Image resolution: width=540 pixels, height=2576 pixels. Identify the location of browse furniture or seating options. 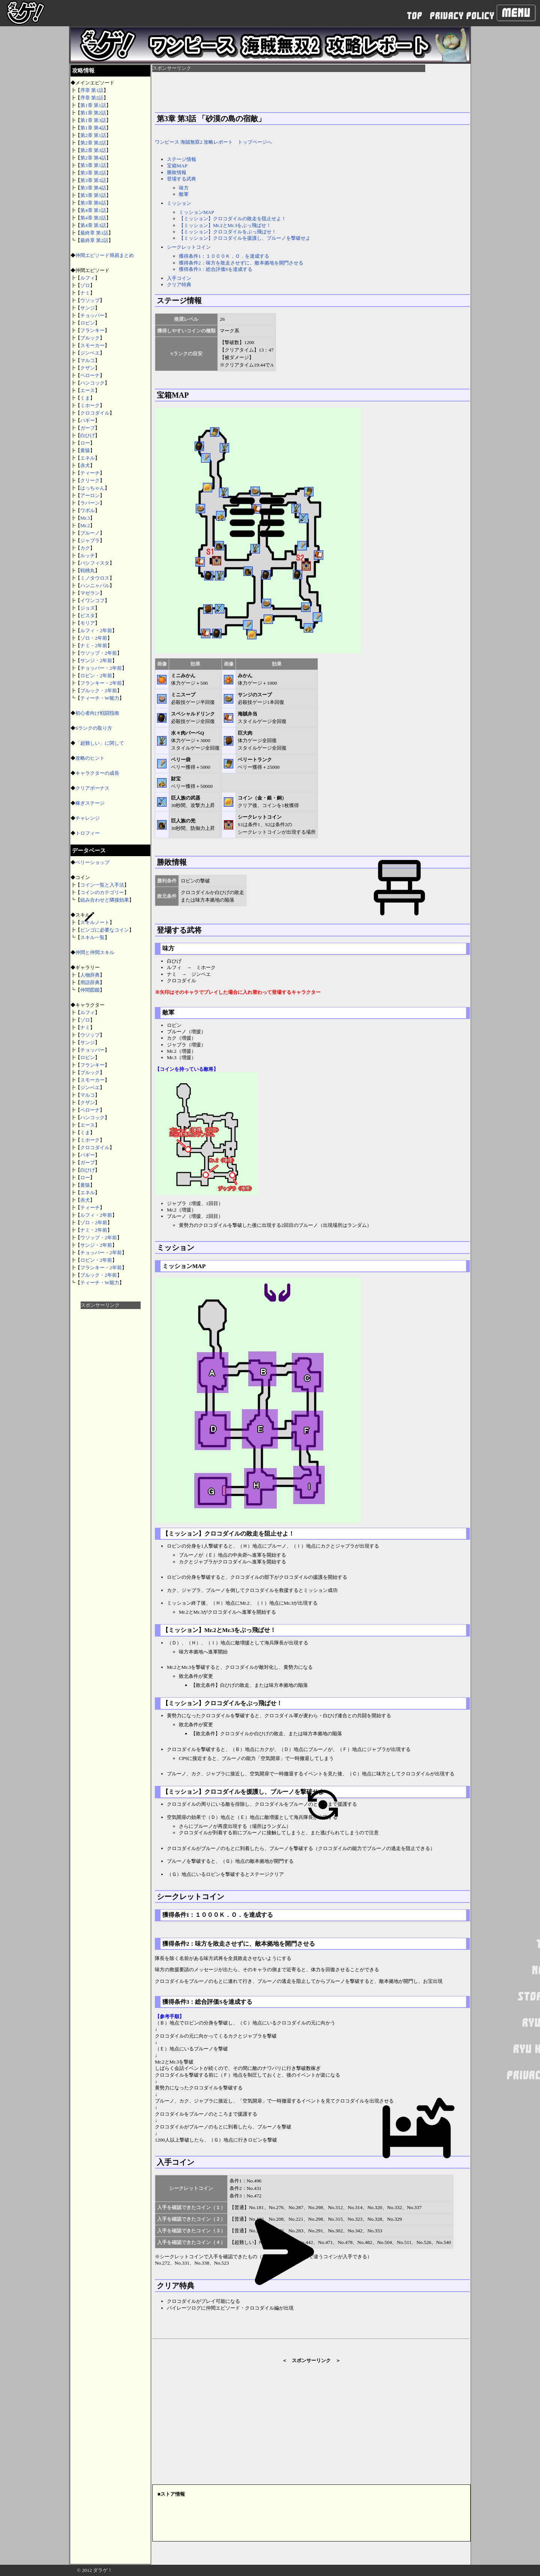
(399, 888).